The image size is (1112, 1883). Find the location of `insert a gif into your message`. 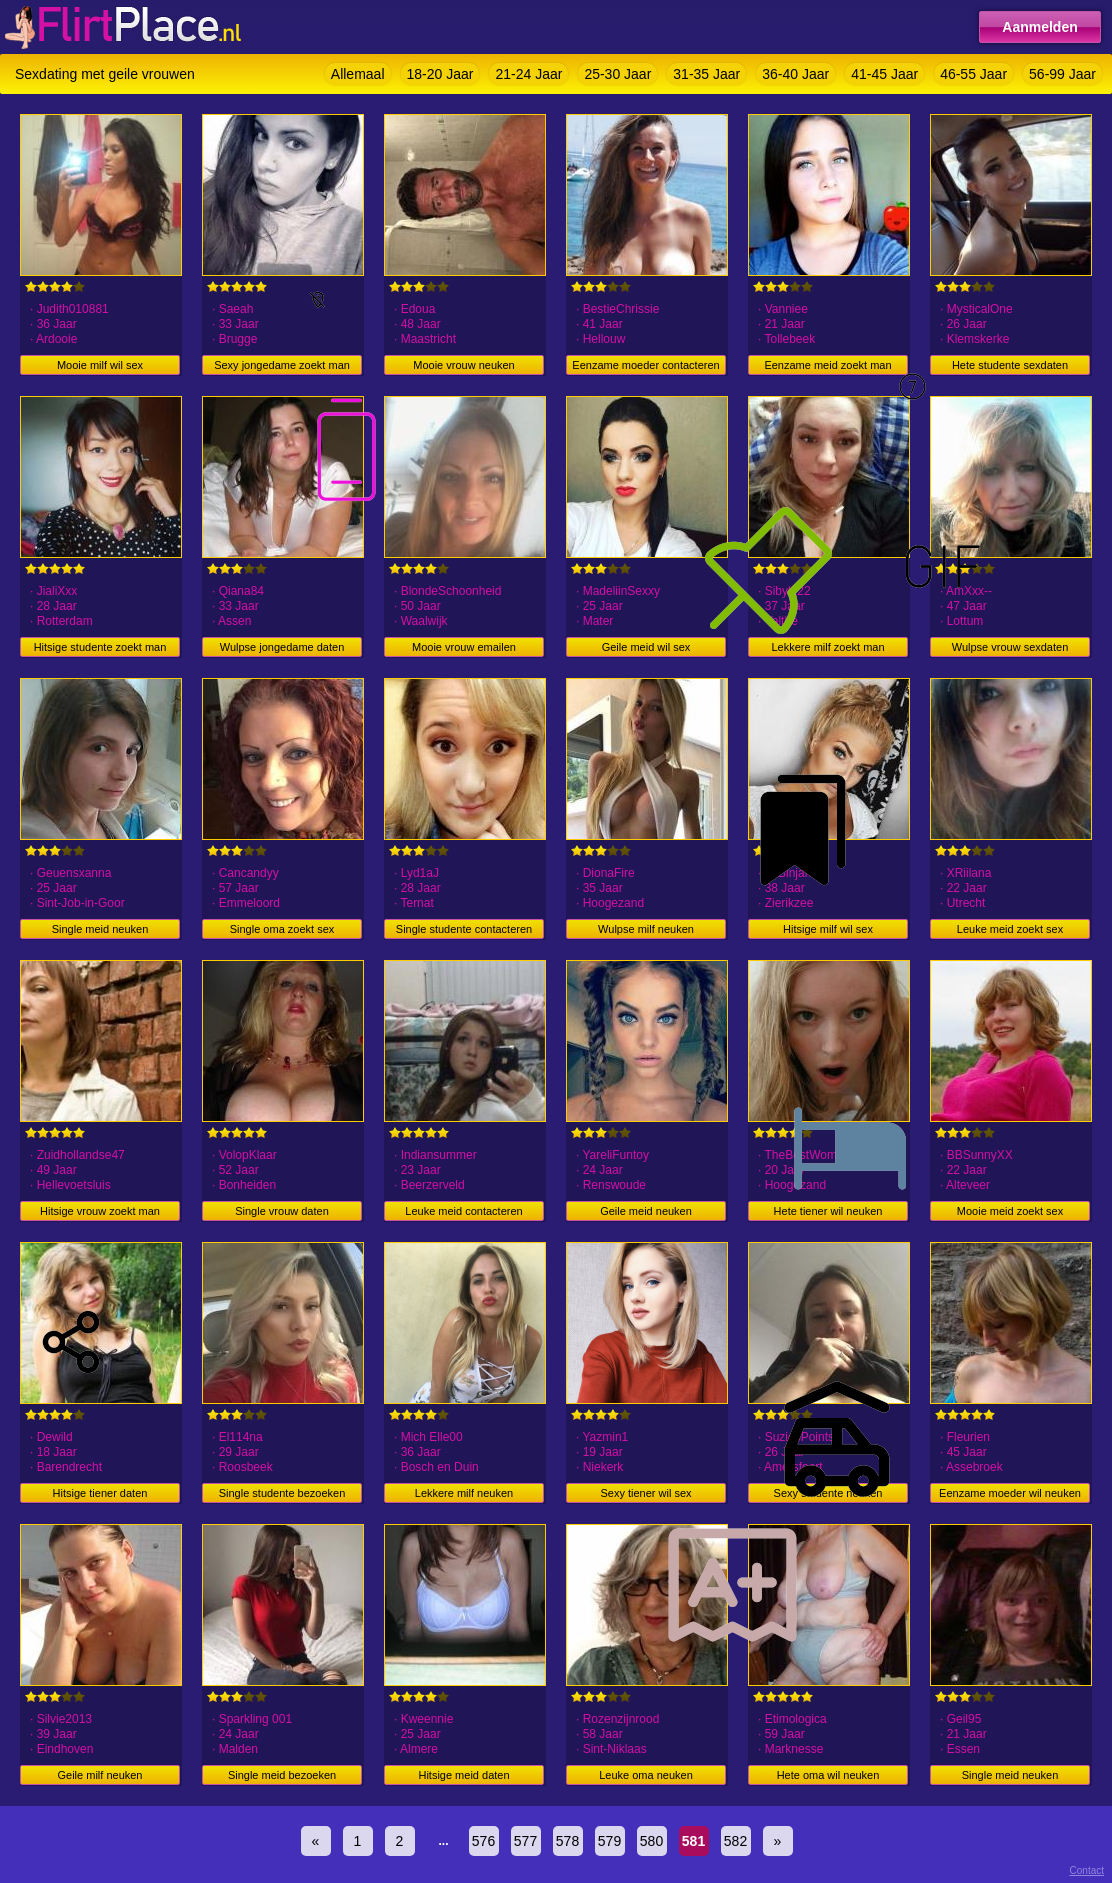

insert a gif into your message is located at coordinates (941, 566).